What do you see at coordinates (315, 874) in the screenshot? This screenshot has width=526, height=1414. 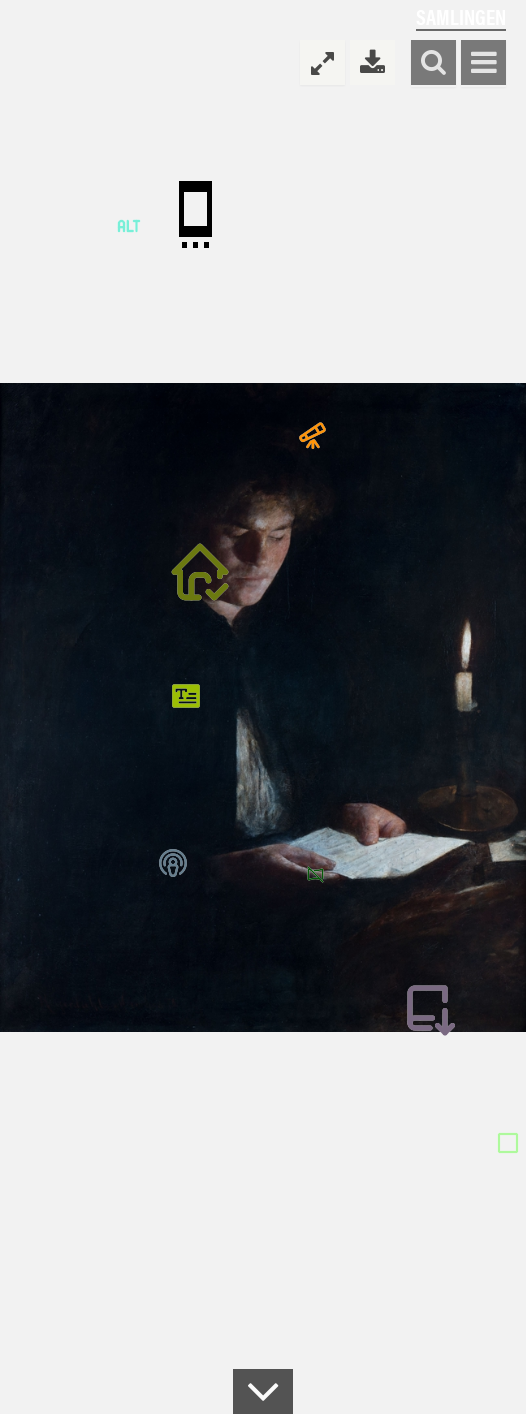 I see `disable horizontal panorama mode` at bounding box center [315, 874].